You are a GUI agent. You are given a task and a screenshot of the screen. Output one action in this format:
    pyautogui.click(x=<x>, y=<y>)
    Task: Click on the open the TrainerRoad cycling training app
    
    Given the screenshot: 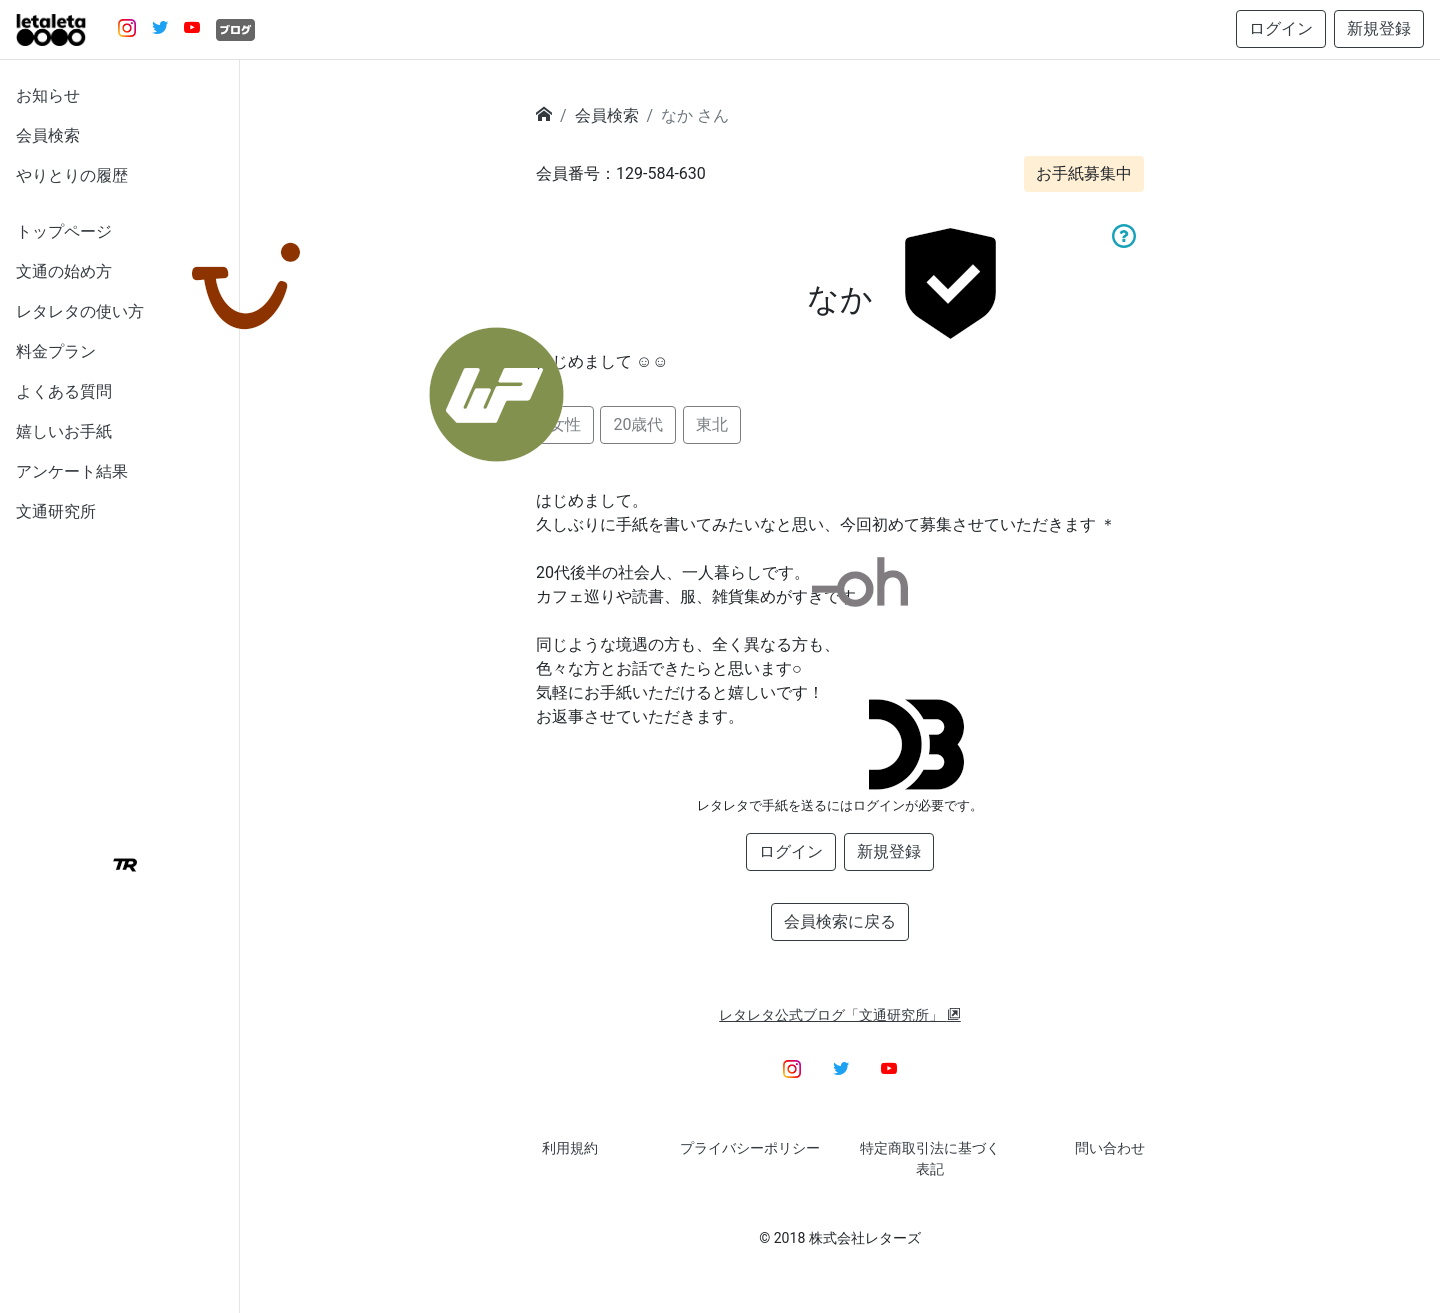 What is the action you would take?
    pyautogui.click(x=125, y=865)
    